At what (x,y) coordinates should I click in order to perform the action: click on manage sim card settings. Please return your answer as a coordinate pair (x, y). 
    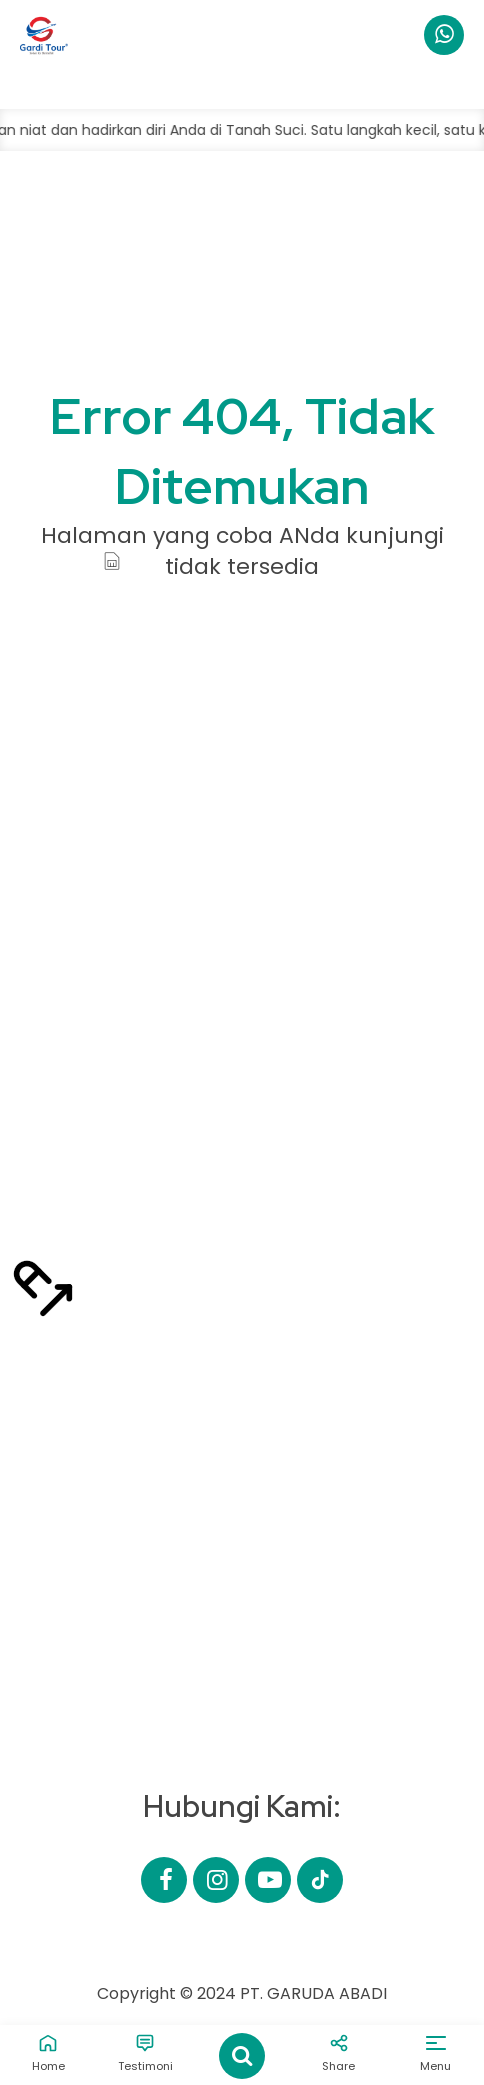
    Looking at the image, I should click on (112, 561).